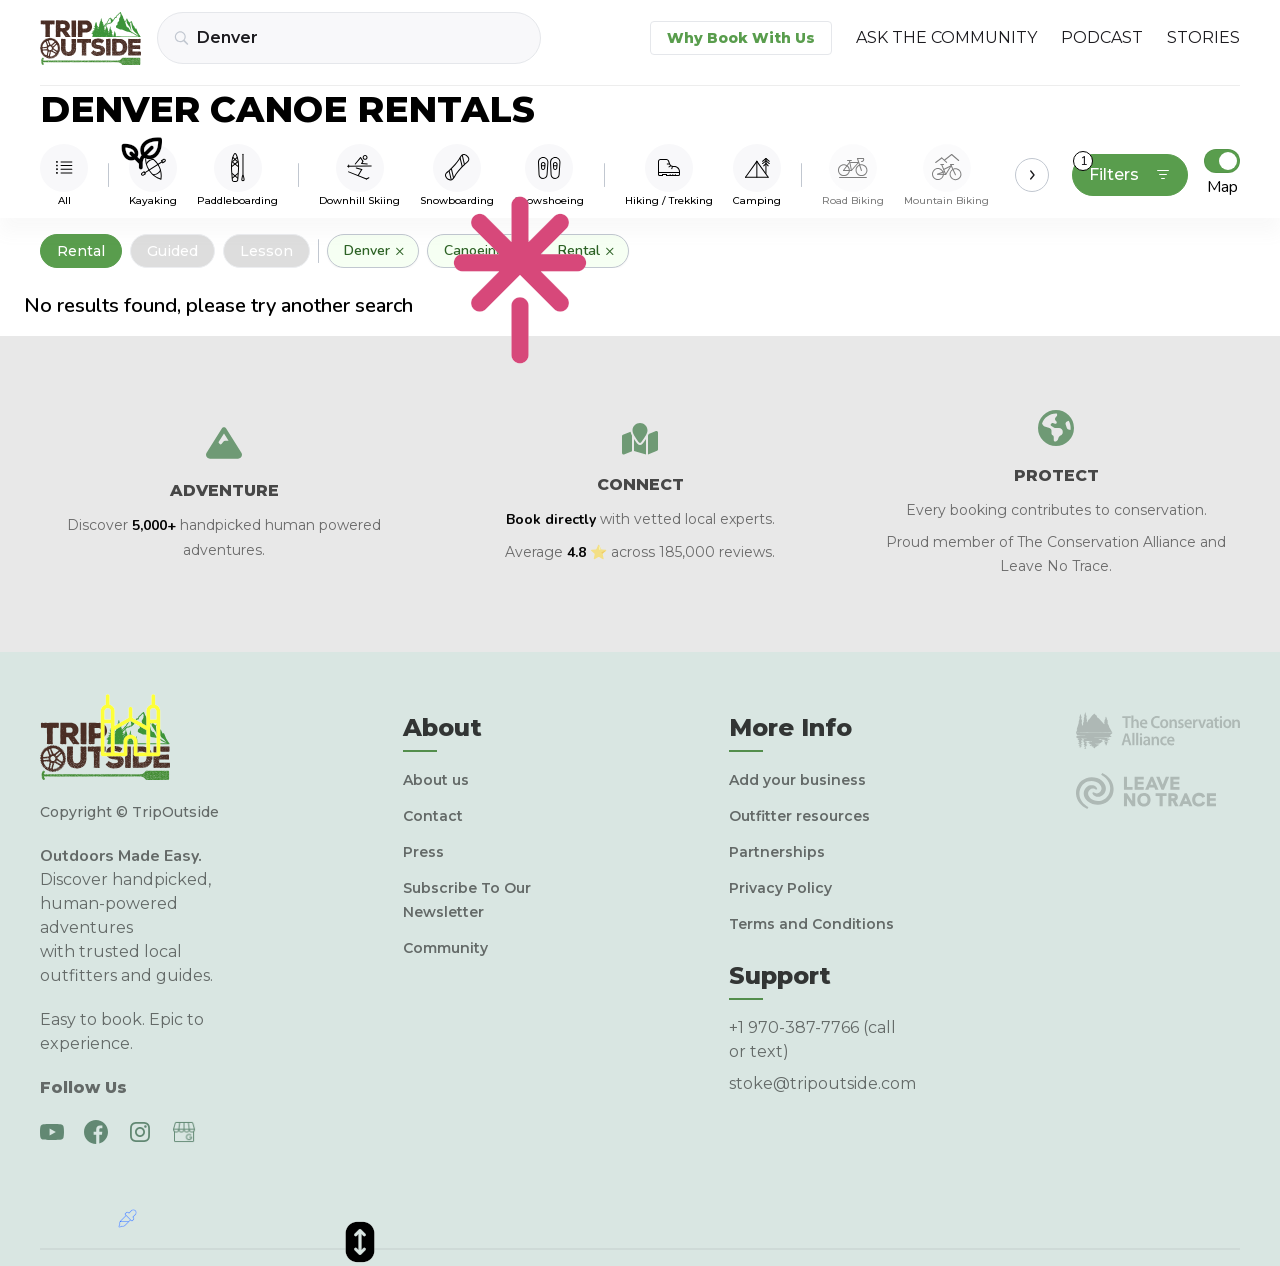  What do you see at coordinates (520, 280) in the screenshot?
I see `visit linktree profile` at bounding box center [520, 280].